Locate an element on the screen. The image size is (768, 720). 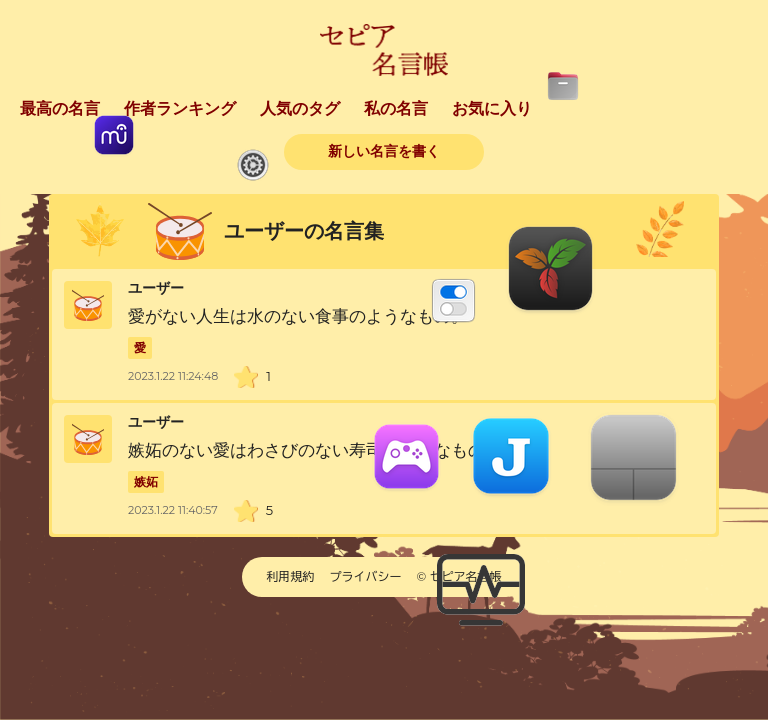
open system preferences is located at coordinates (253, 165).